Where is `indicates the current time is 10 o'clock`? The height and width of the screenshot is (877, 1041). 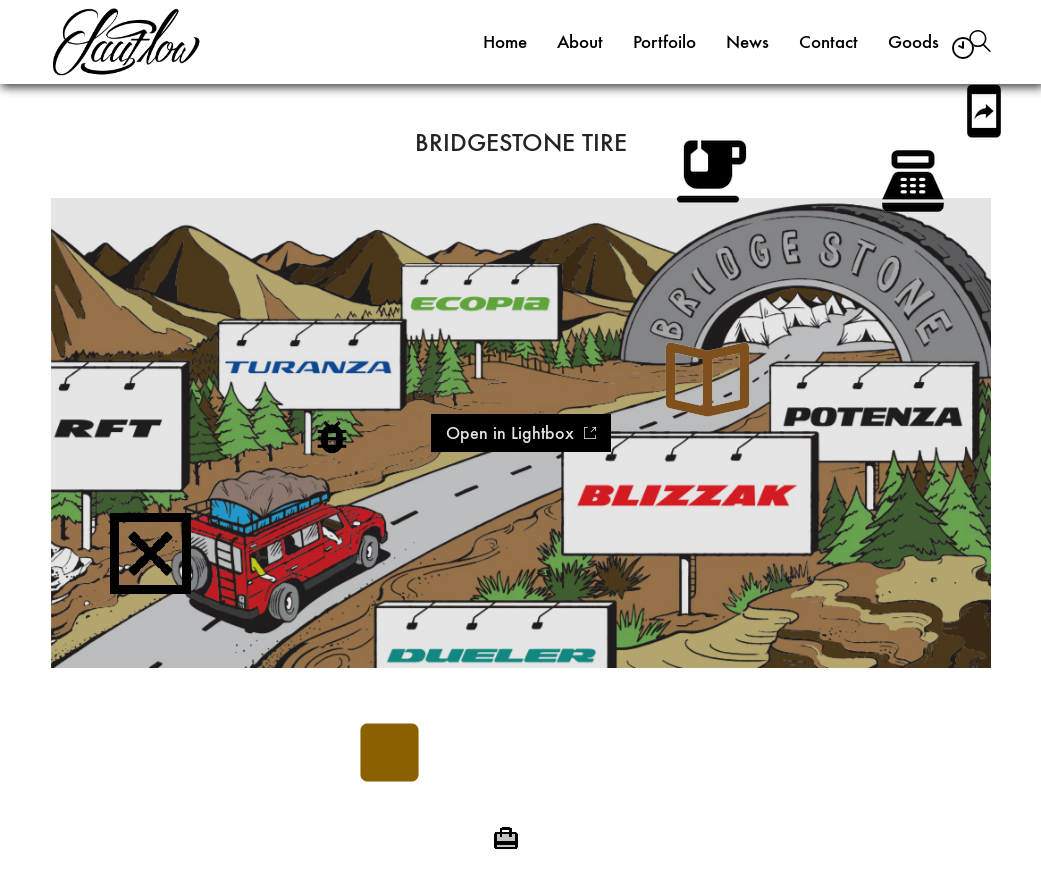
indicates the current time is 10 o'clock is located at coordinates (963, 48).